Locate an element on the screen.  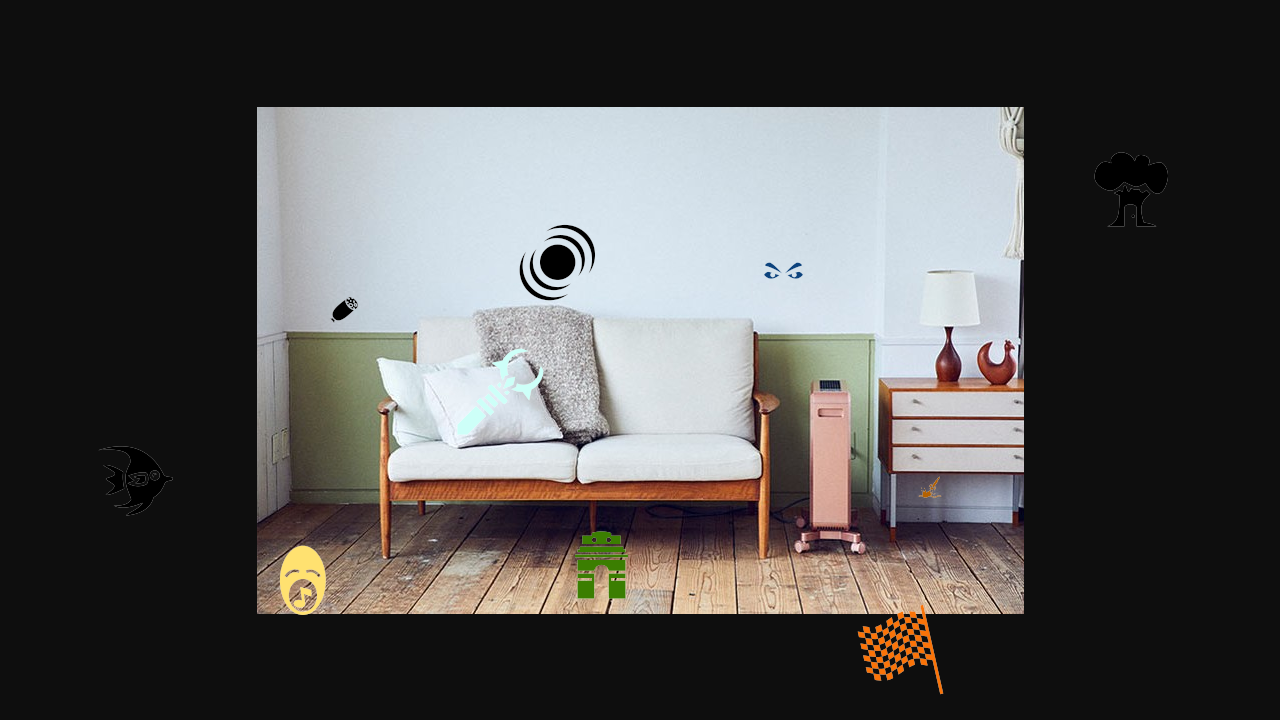
enter a treehouse or forest dwelling is located at coordinates (1130, 187).